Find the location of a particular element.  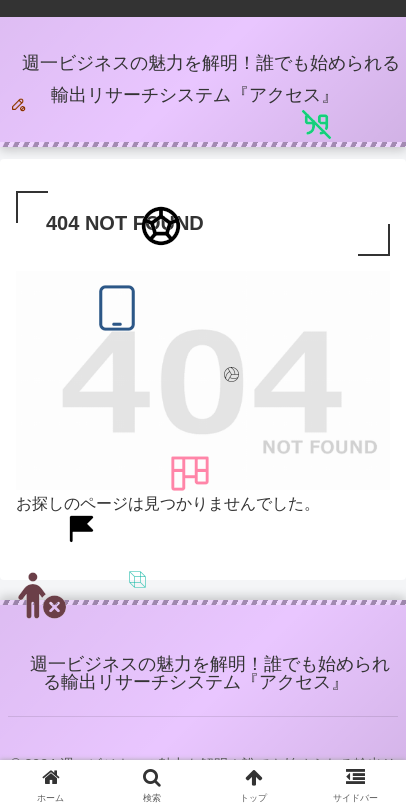

remove a user or contact is located at coordinates (40, 595).